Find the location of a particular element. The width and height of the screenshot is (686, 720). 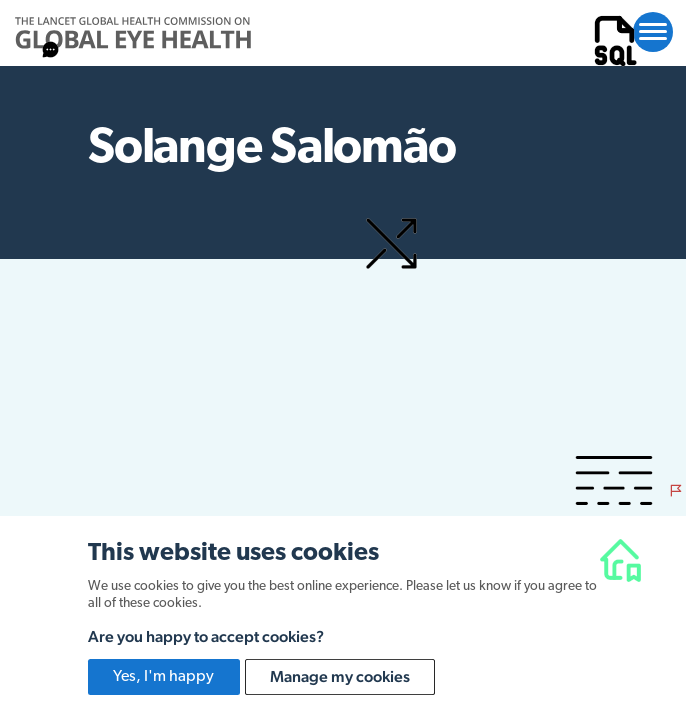

flag an item for review or attention is located at coordinates (676, 490).